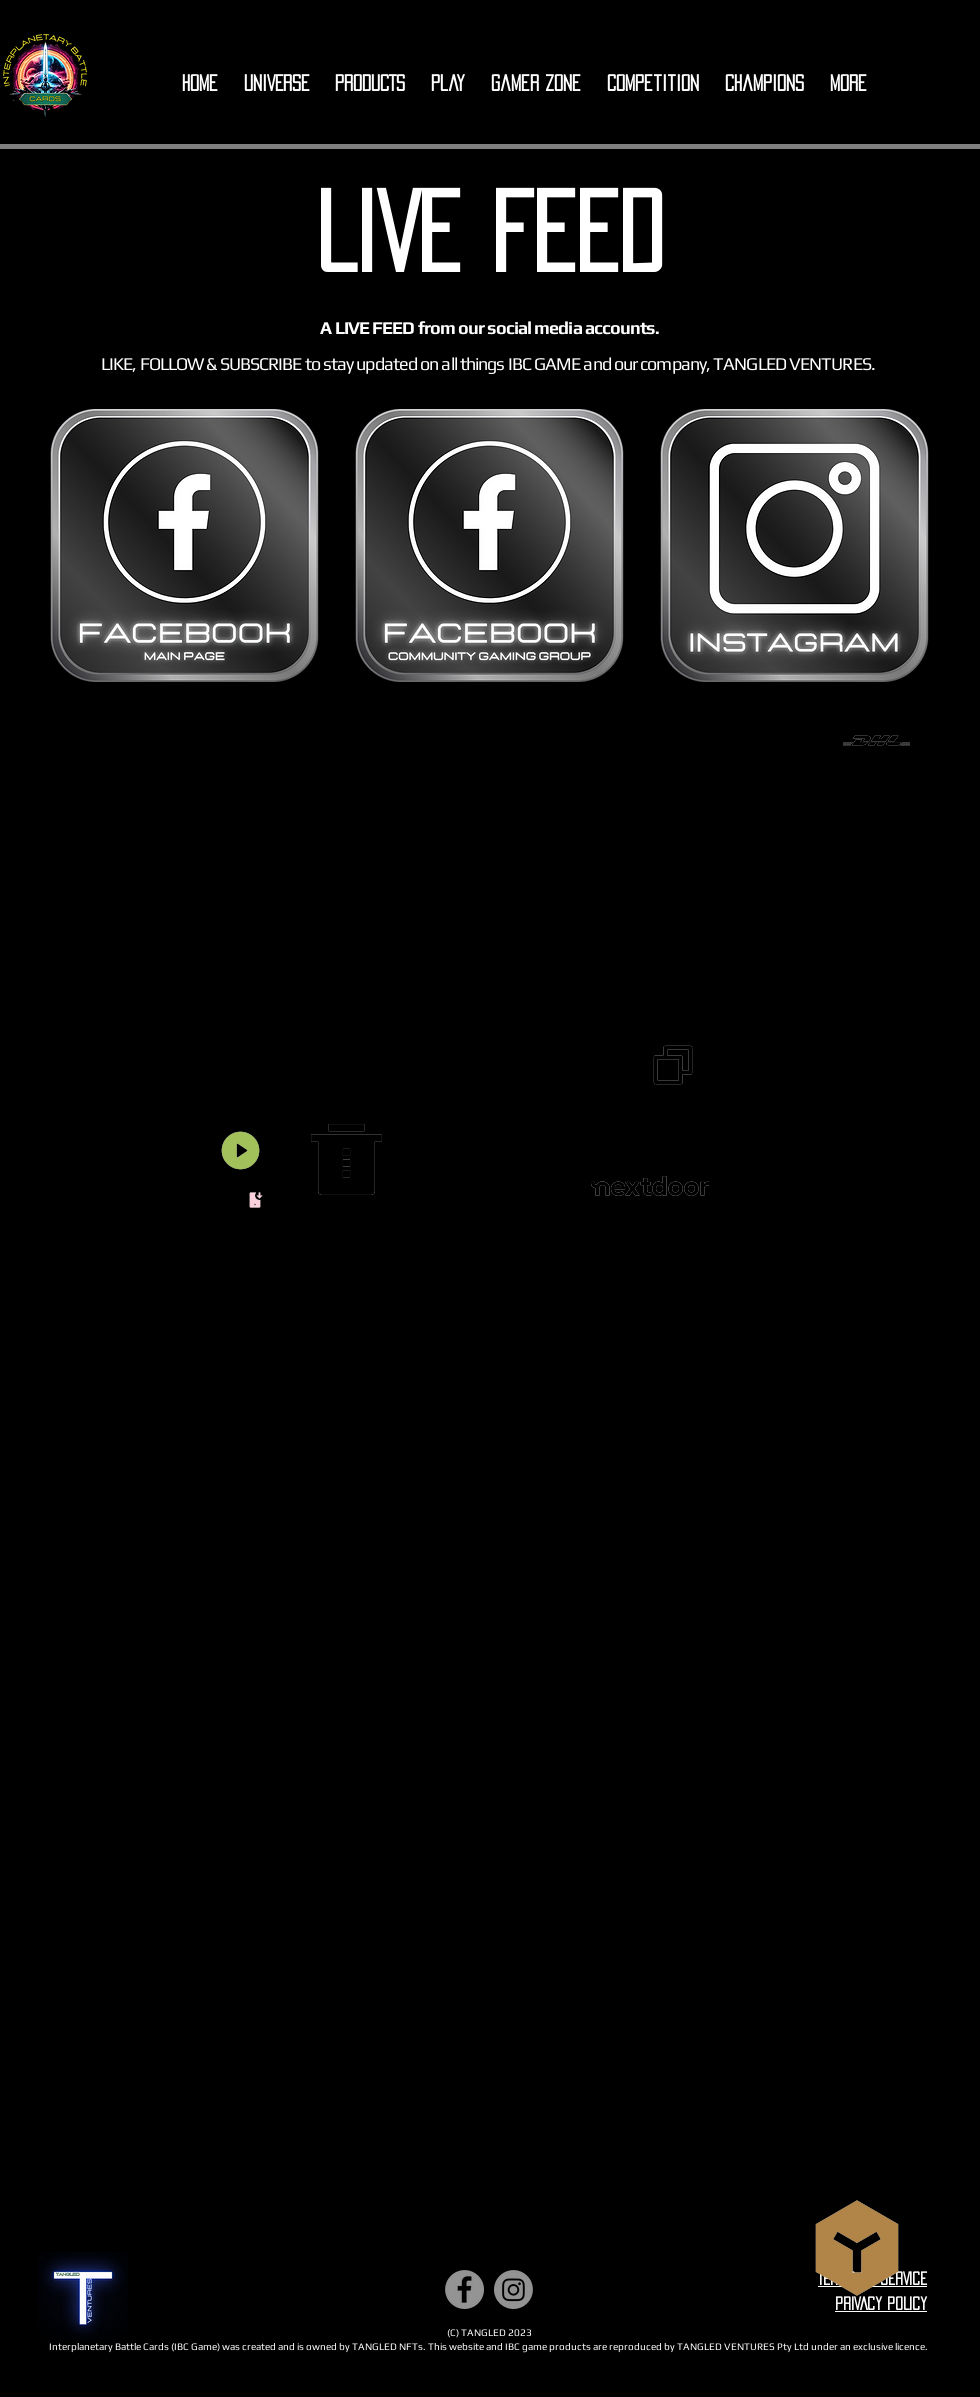  Describe the element at coordinates (650, 1186) in the screenshot. I see `open the nextdoor app` at that location.